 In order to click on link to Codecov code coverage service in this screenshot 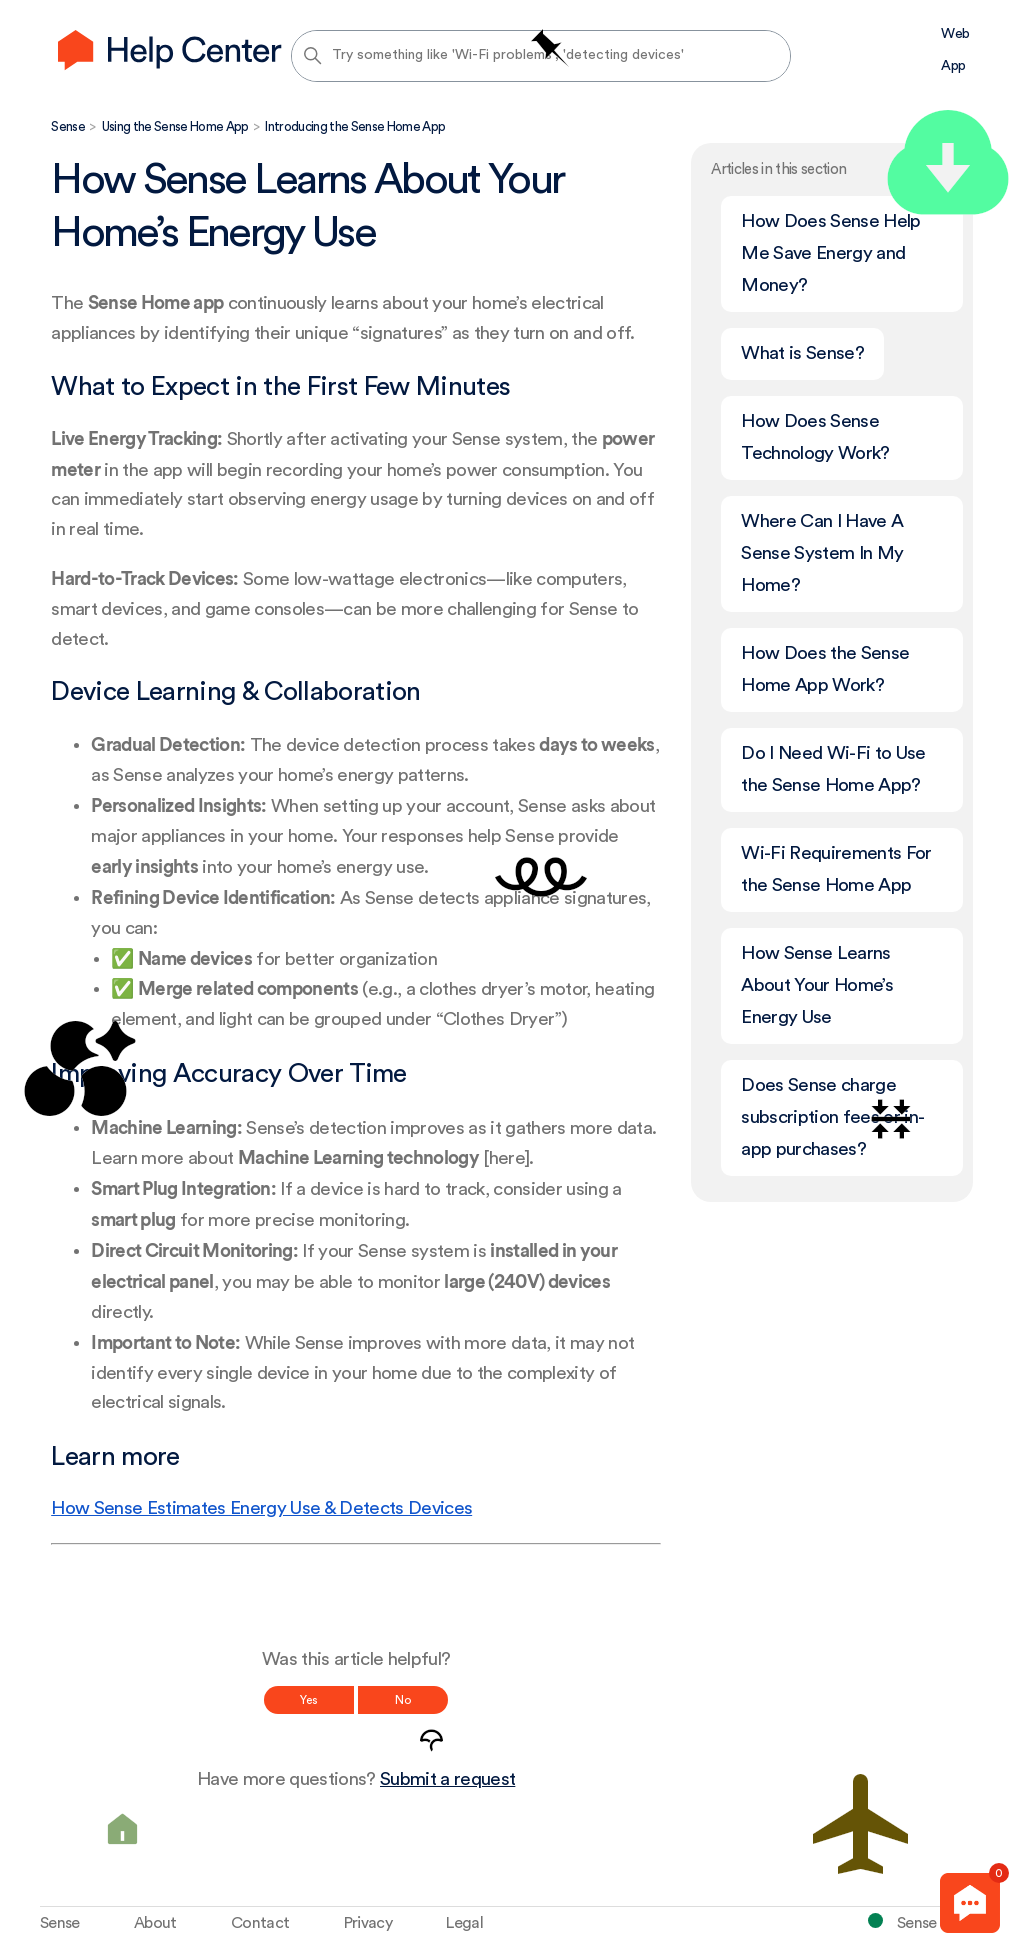, I will do `click(431, 1740)`.